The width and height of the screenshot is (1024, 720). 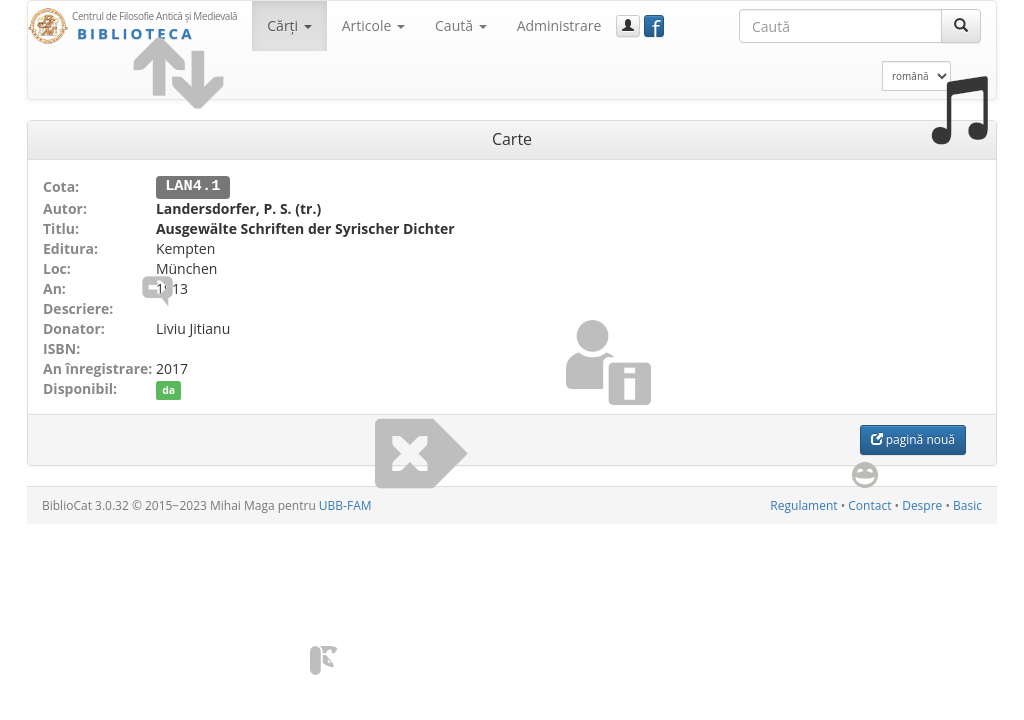 I want to click on react to a message with laughter, so click(x=865, y=475).